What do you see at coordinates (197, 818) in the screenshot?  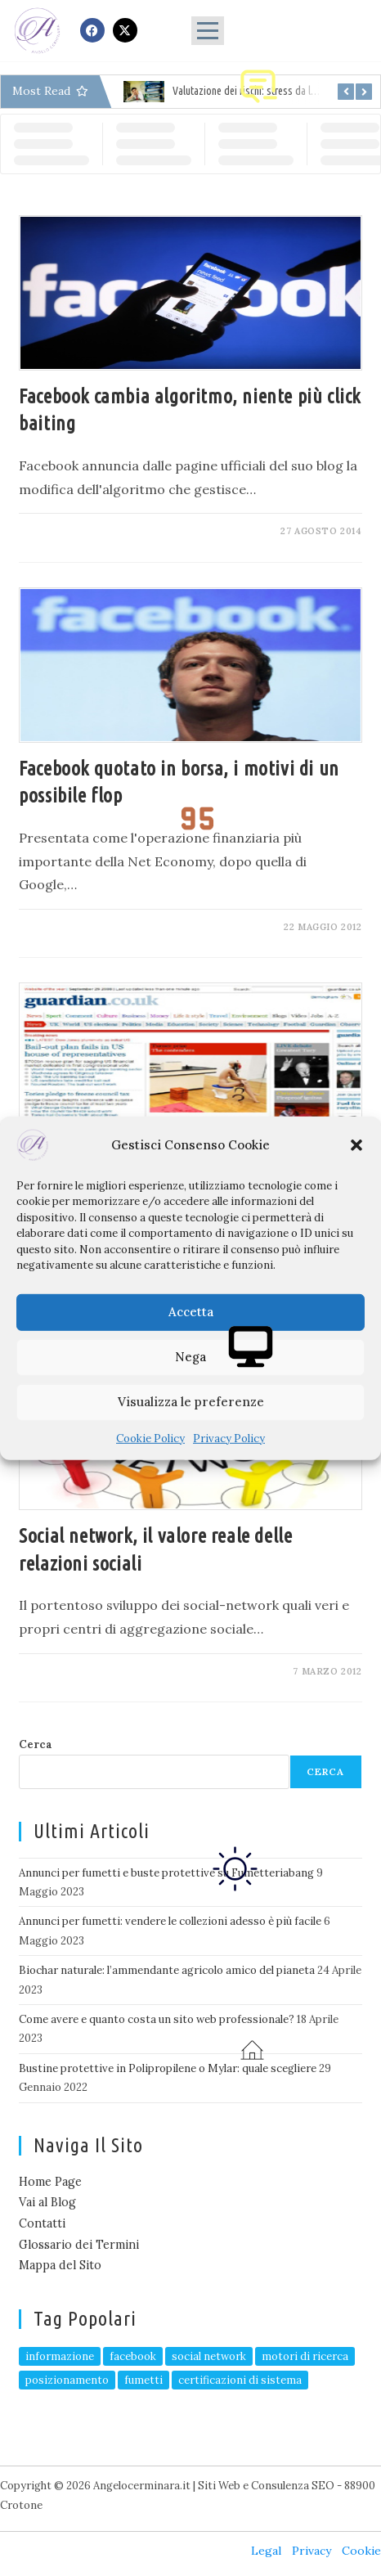 I see `indicates item number 95 in a list or sequence` at bounding box center [197, 818].